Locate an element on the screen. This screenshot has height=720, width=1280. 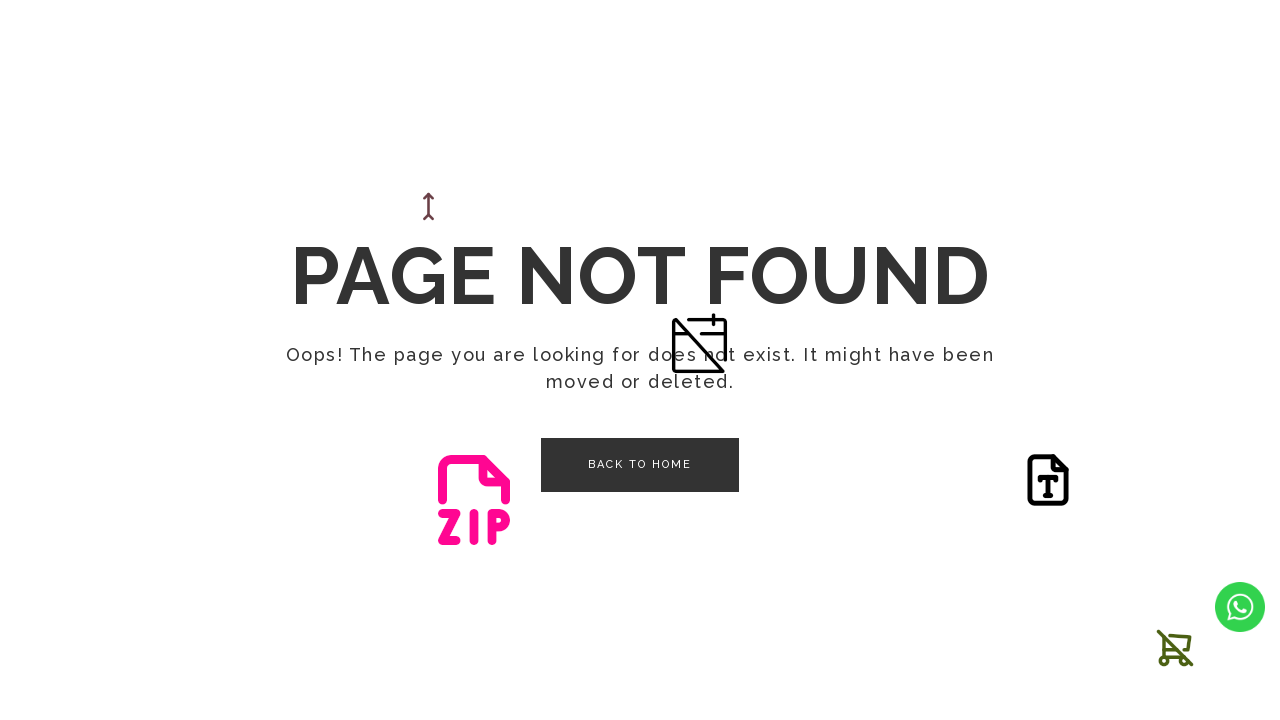
scroll to top of page is located at coordinates (428, 206).